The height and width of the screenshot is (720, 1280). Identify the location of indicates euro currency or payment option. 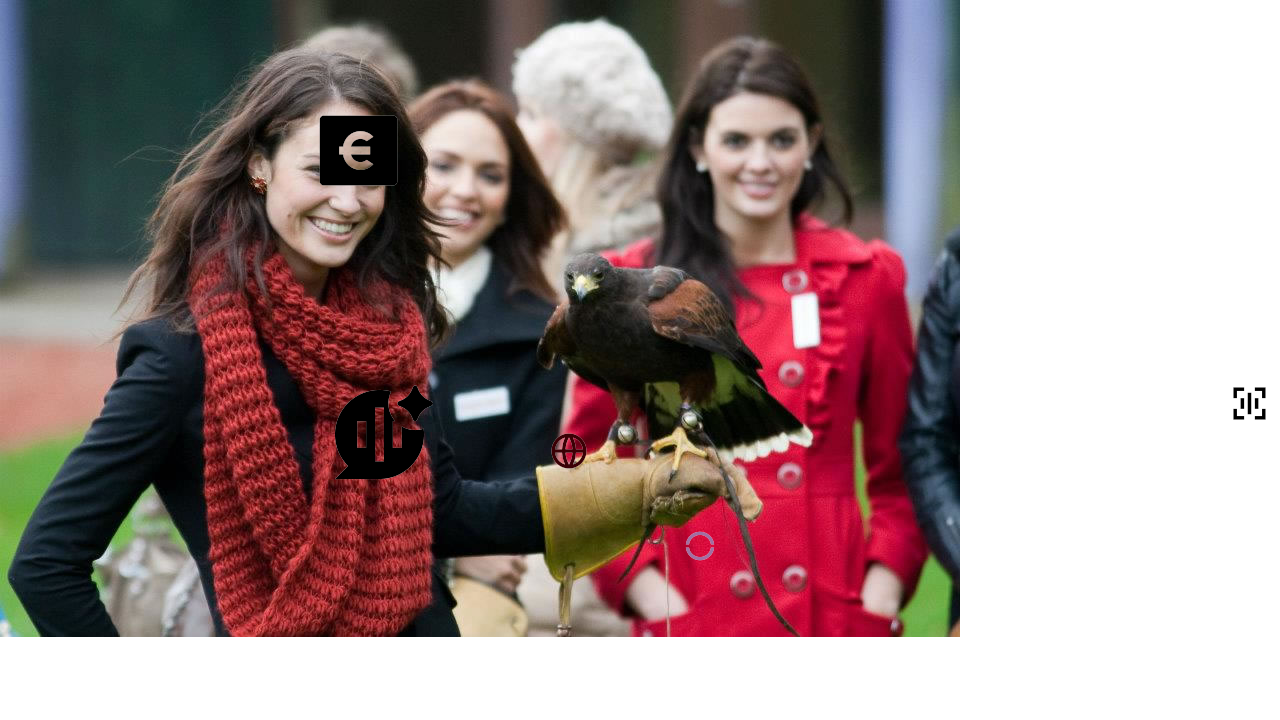
(358, 150).